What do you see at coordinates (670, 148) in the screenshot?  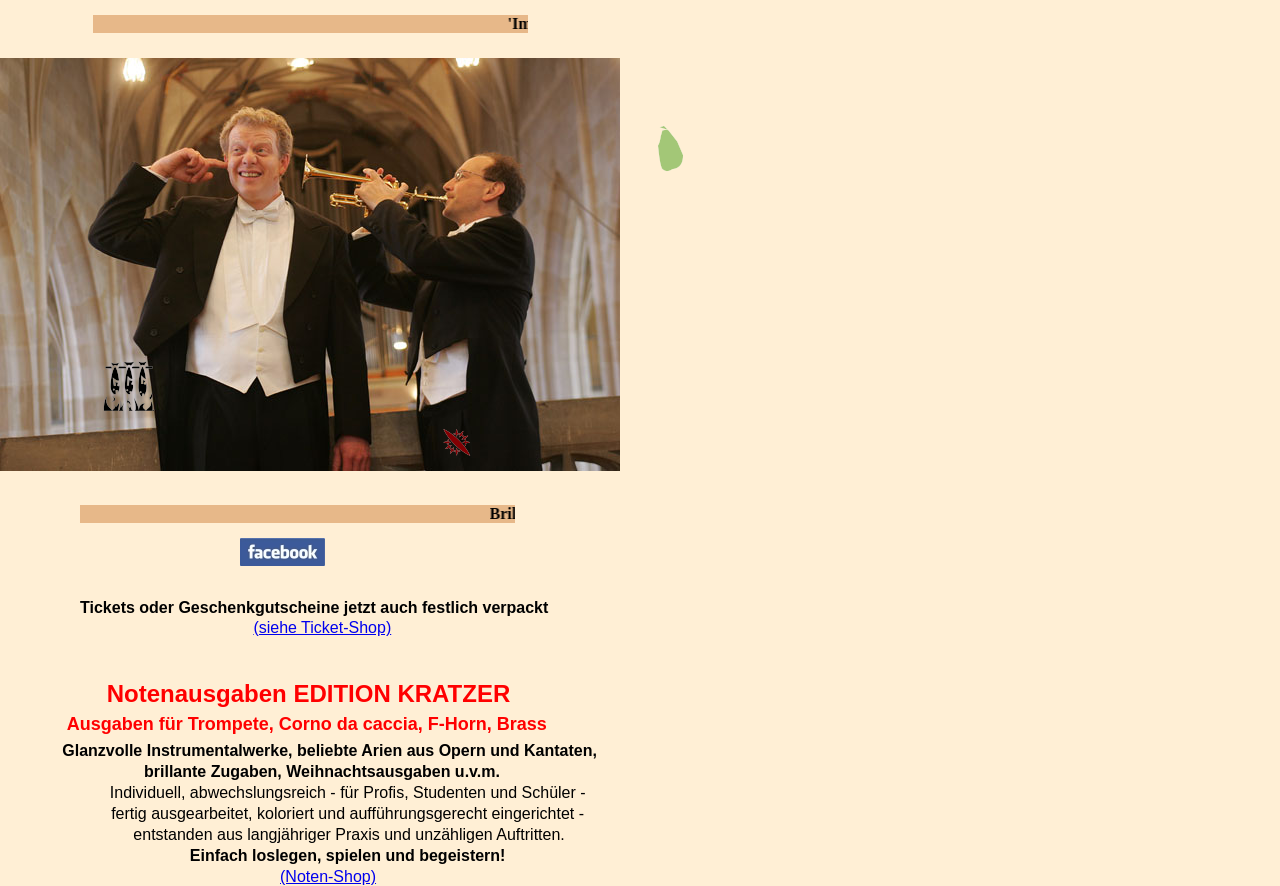 I see `select Sri Lanka as your country or region` at bounding box center [670, 148].